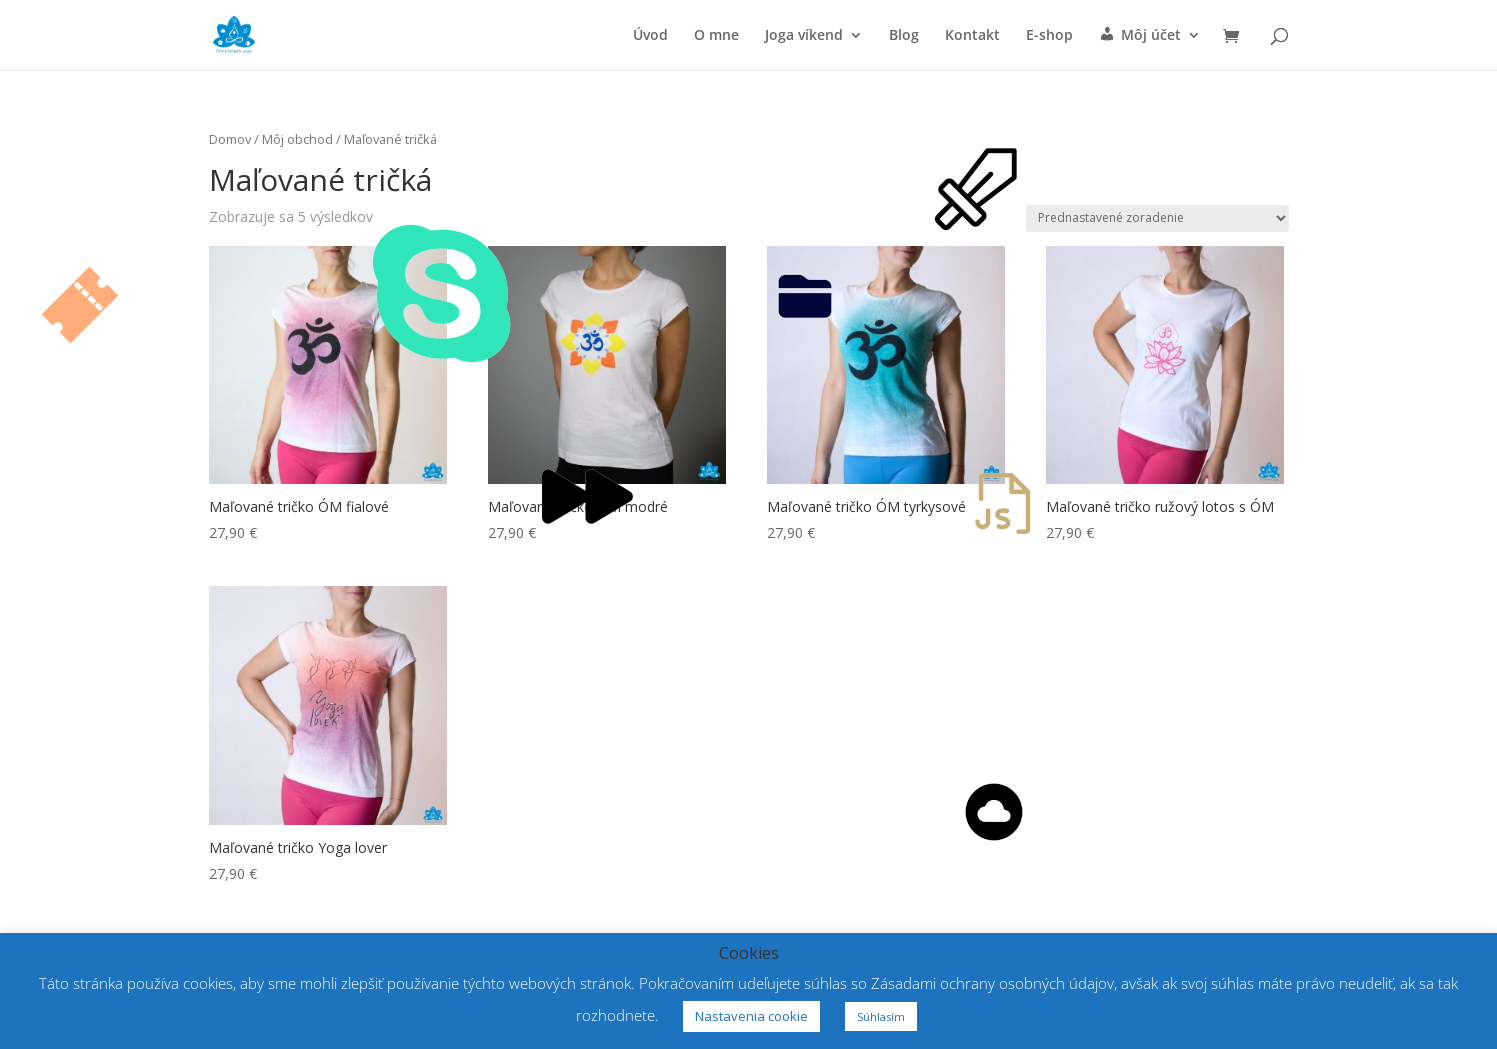  What do you see at coordinates (80, 305) in the screenshot?
I see `view your tickets or passes` at bounding box center [80, 305].